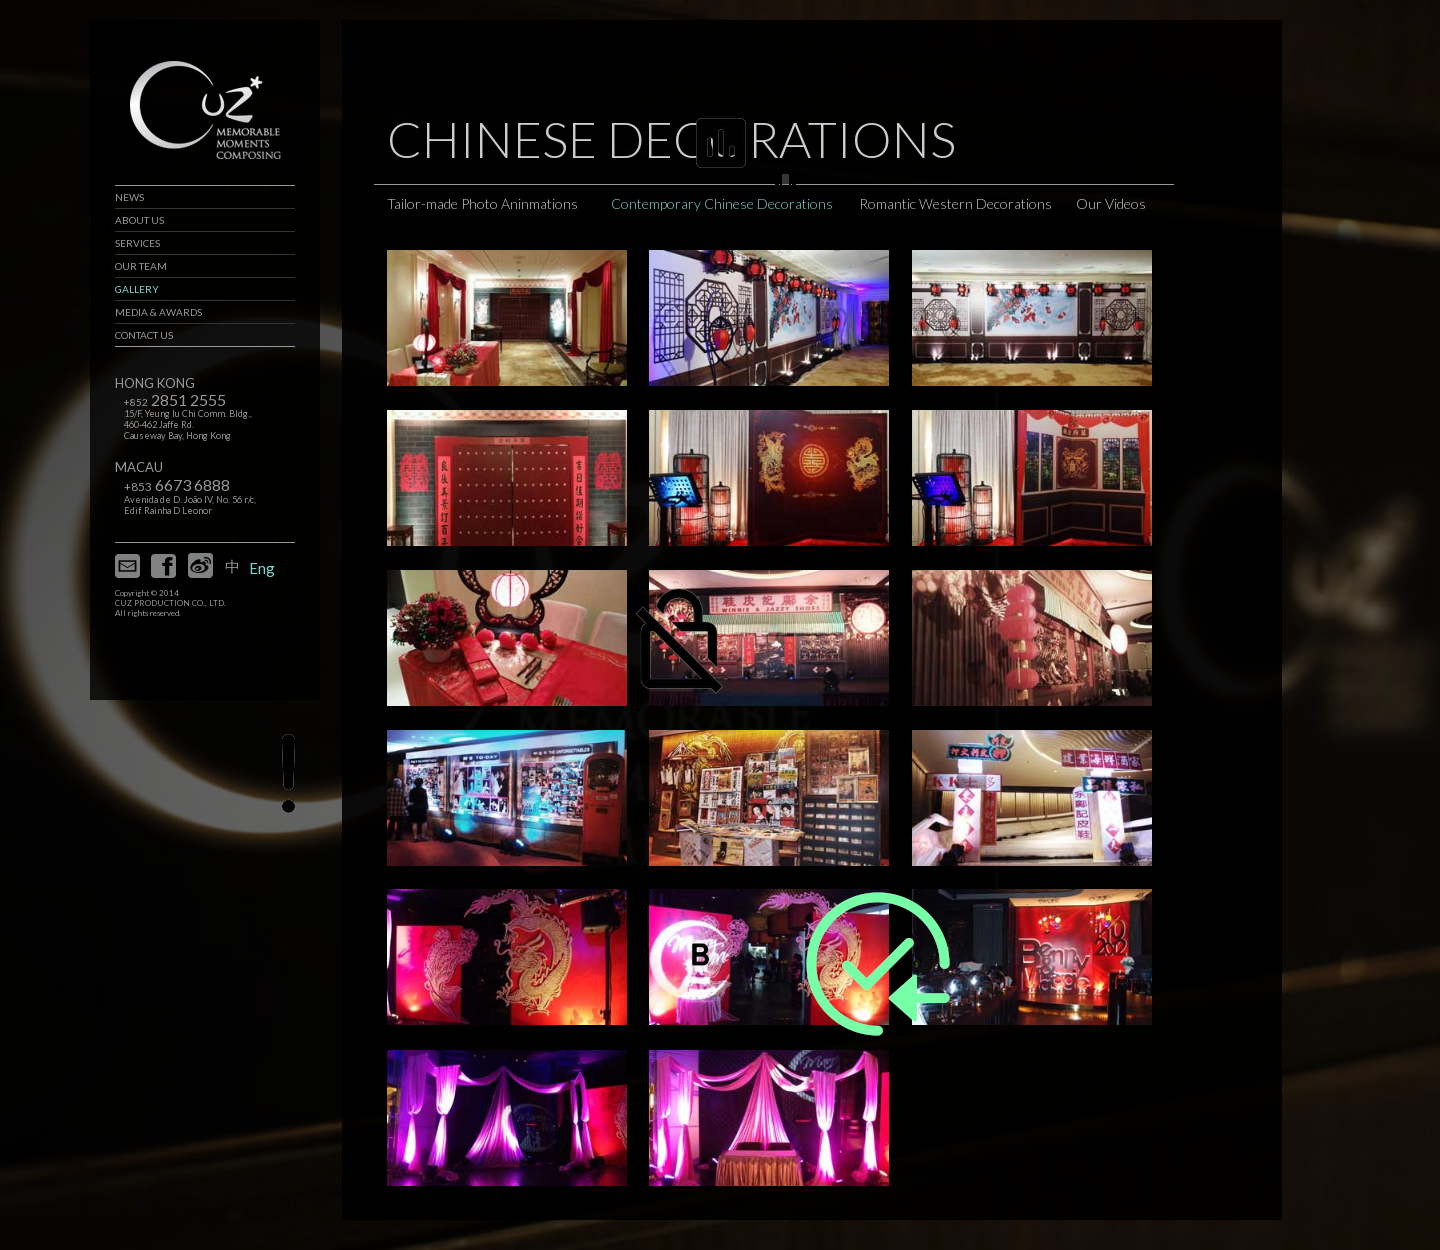 This screenshot has width=1440, height=1250. What do you see at coordinates (721, 143) in the screenshot?
I see `insert a chart or graph into document` at bounding box center [721, 143].